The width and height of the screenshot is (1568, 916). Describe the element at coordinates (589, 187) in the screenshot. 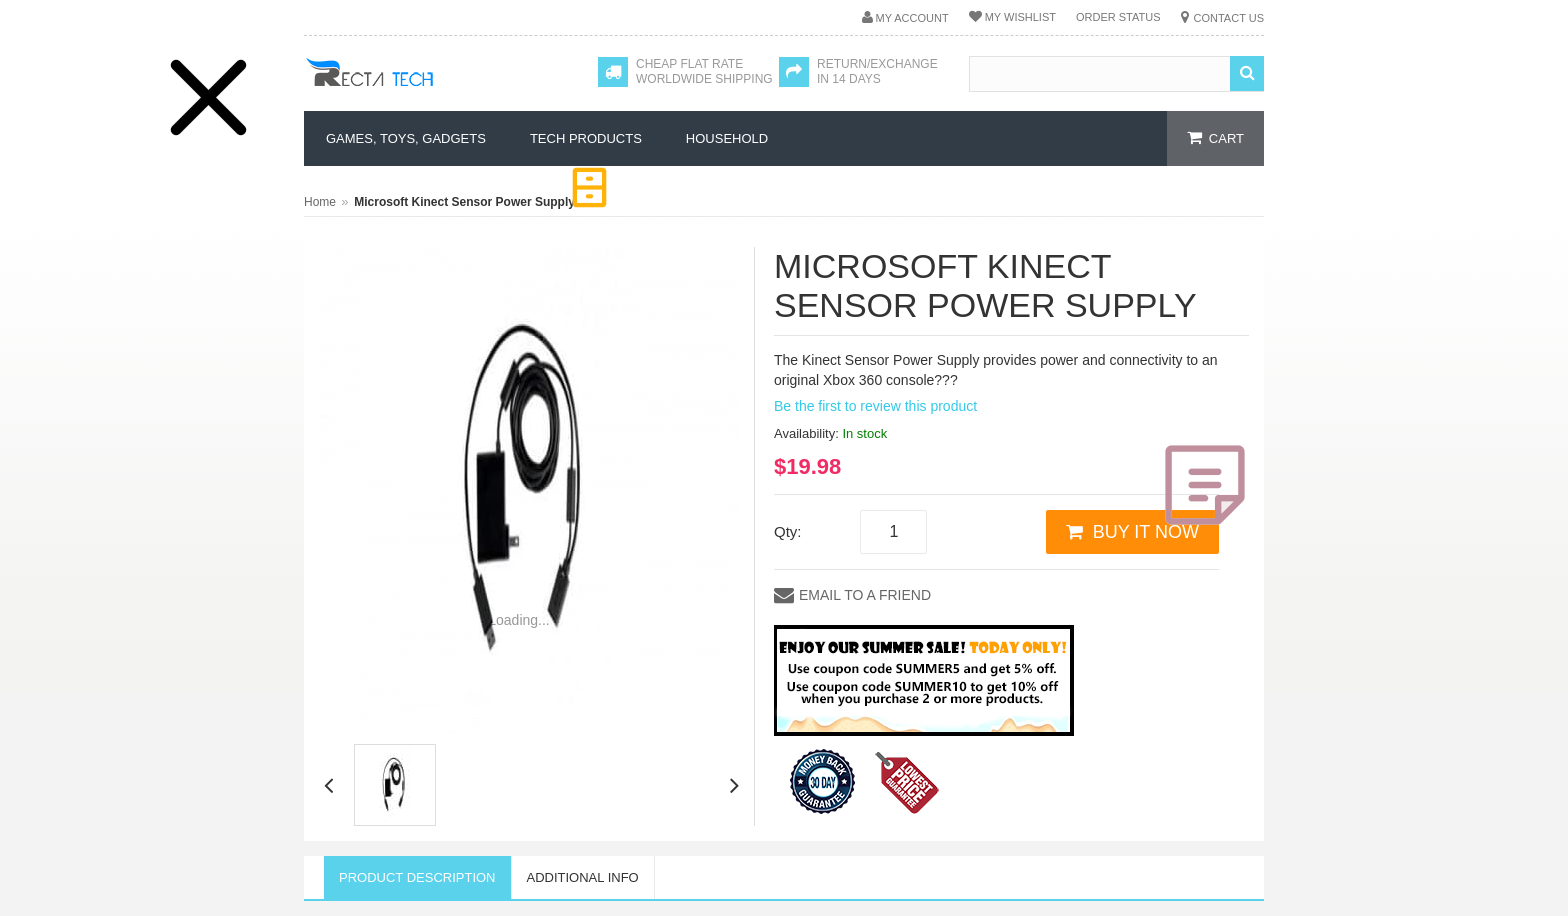

I see `browse furniture or home decor items` at that location.